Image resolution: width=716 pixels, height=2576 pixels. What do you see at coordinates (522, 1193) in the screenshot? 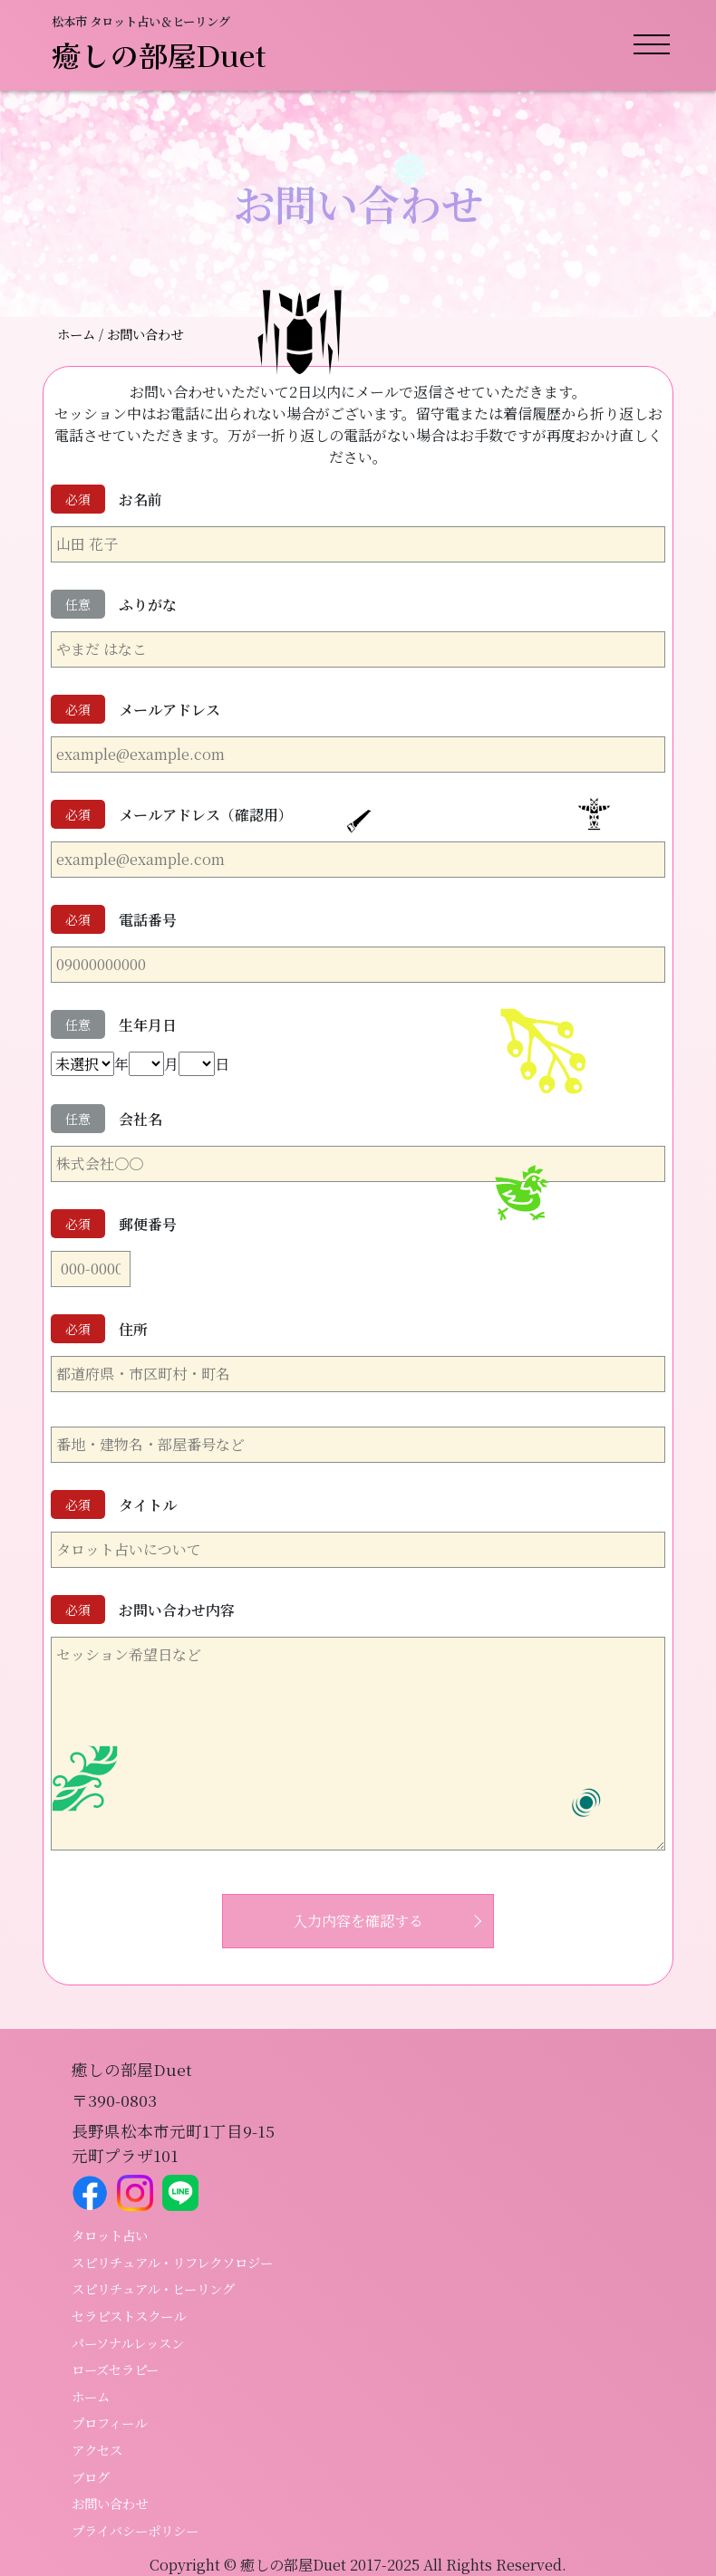
I see `select chicken in a farming or cooking game` at bounding box center [522, 1193].